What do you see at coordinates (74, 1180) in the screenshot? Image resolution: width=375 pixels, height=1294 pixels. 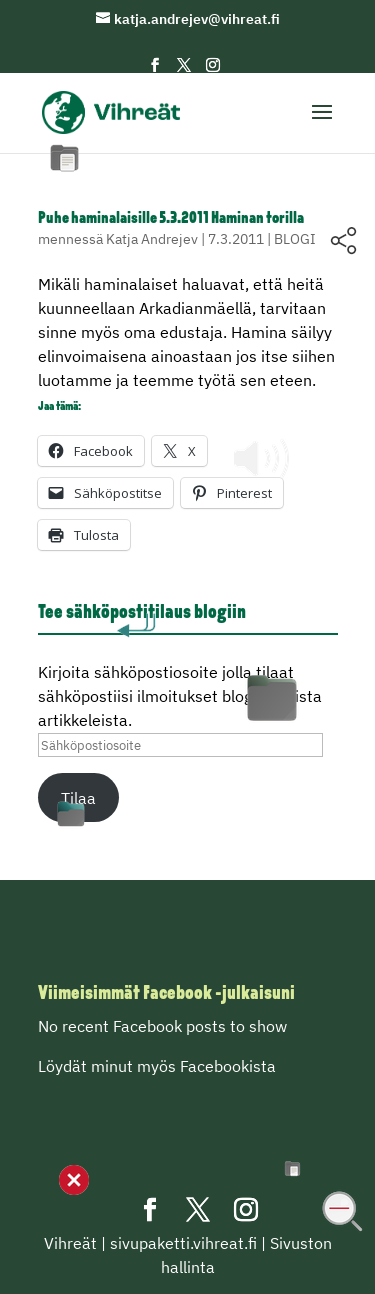 I see `stop or cancel the current action` at bounding box center [74, 1180].